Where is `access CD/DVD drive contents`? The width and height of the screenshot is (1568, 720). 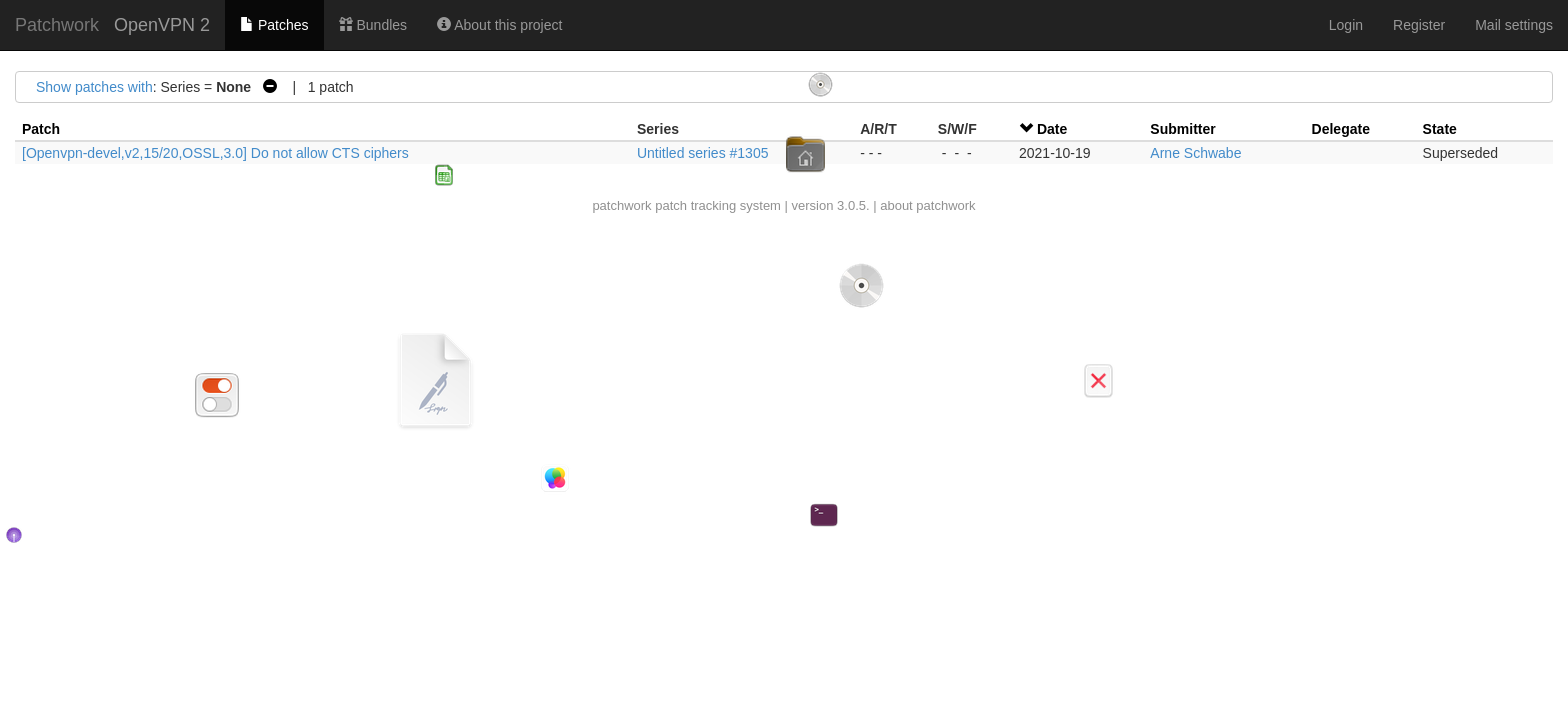
access CD/DVD drive contents is located at coordinates (861, 285).